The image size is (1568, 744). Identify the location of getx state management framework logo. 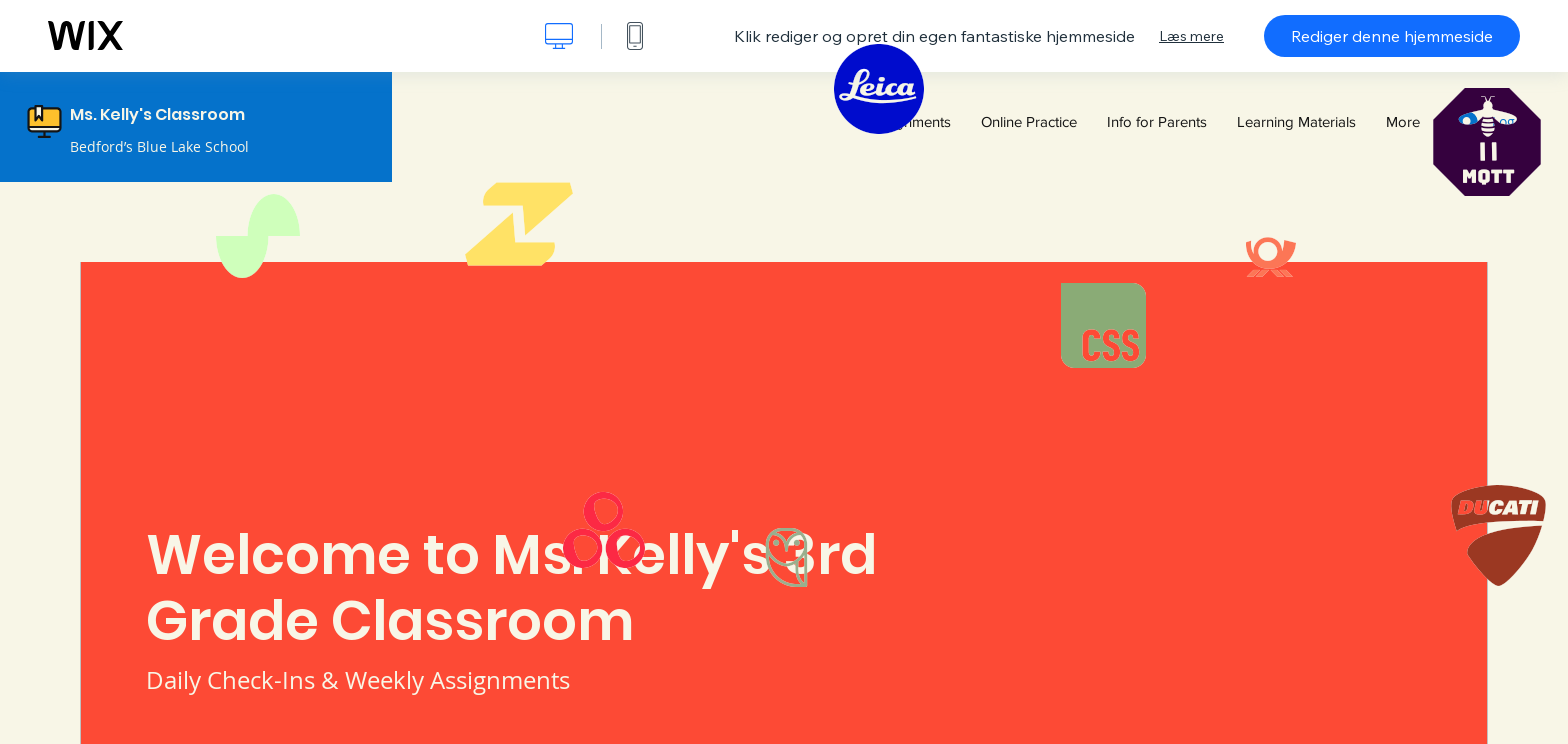
(604, 530).